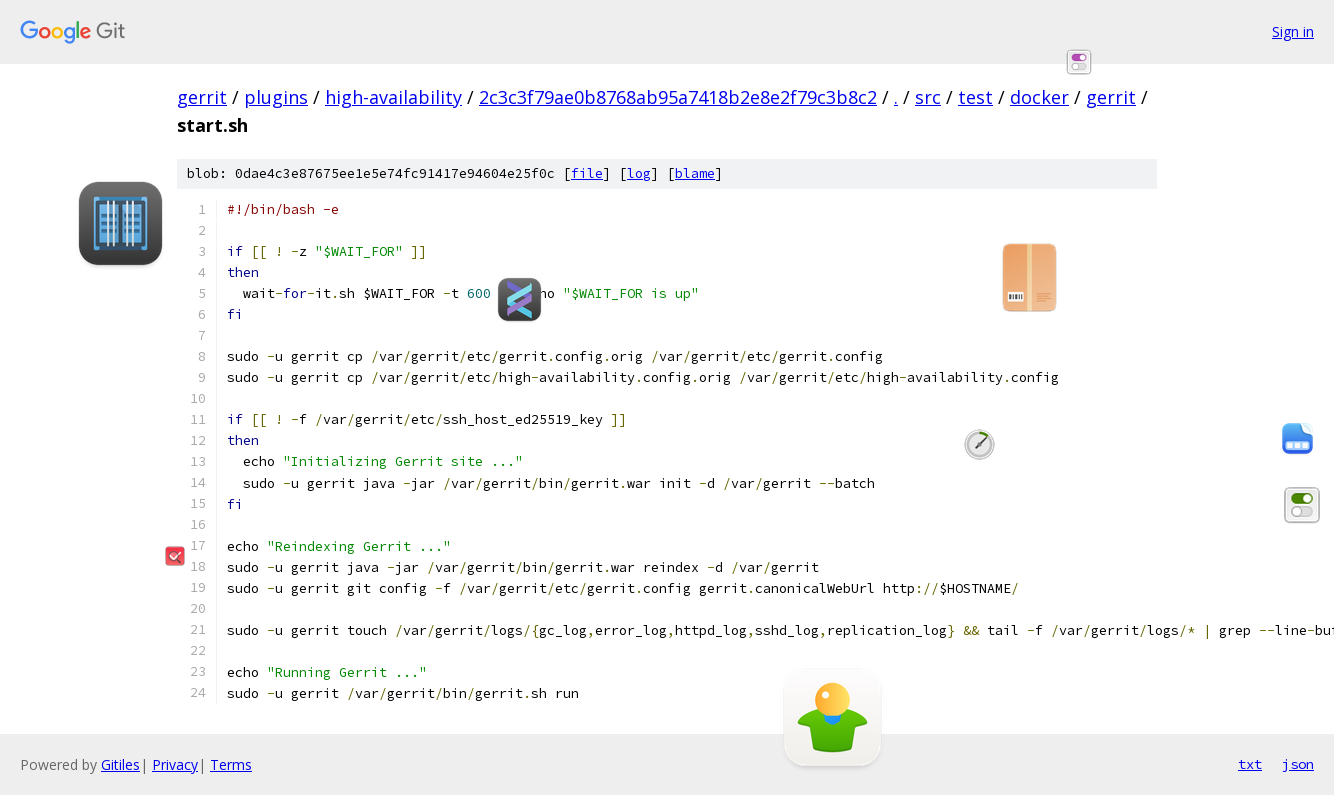  What do you see at coordinates (979, 444) in the screenshot?
I see `open sysprof system profiler` at bounding box center [979, 444].